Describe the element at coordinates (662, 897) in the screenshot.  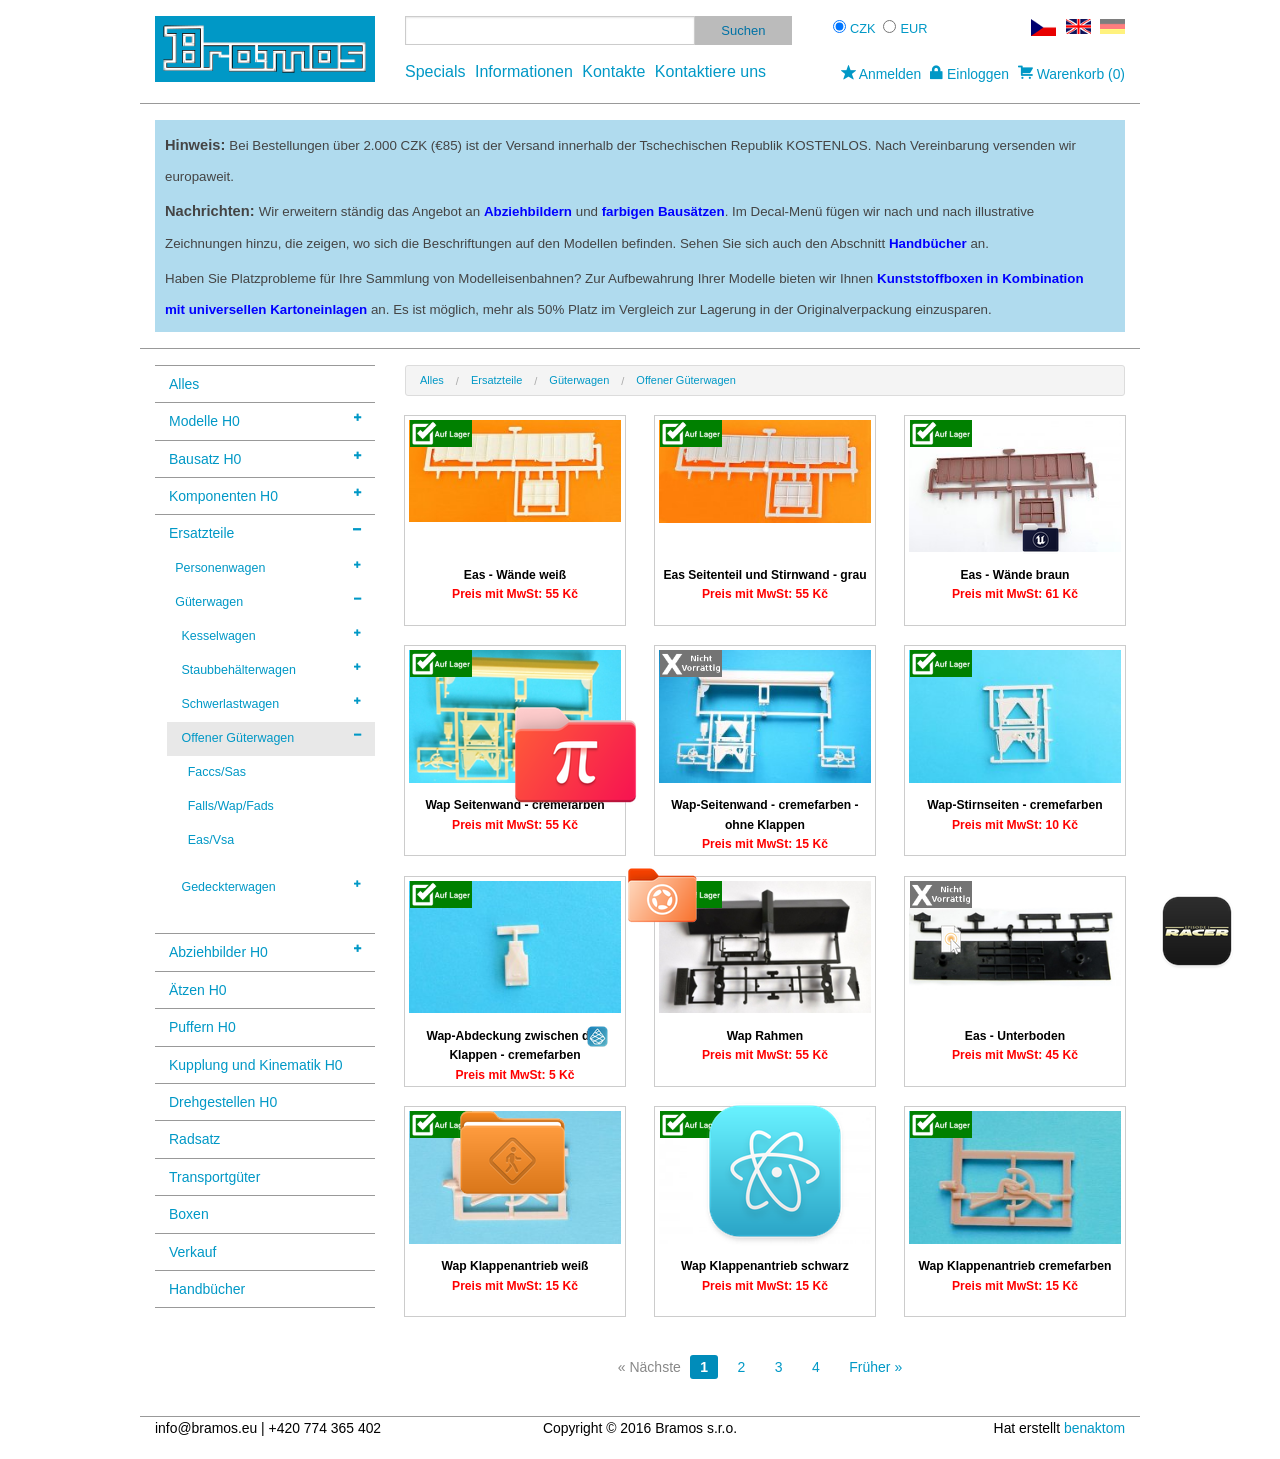
I see `open corona sdk project folder` at that location.